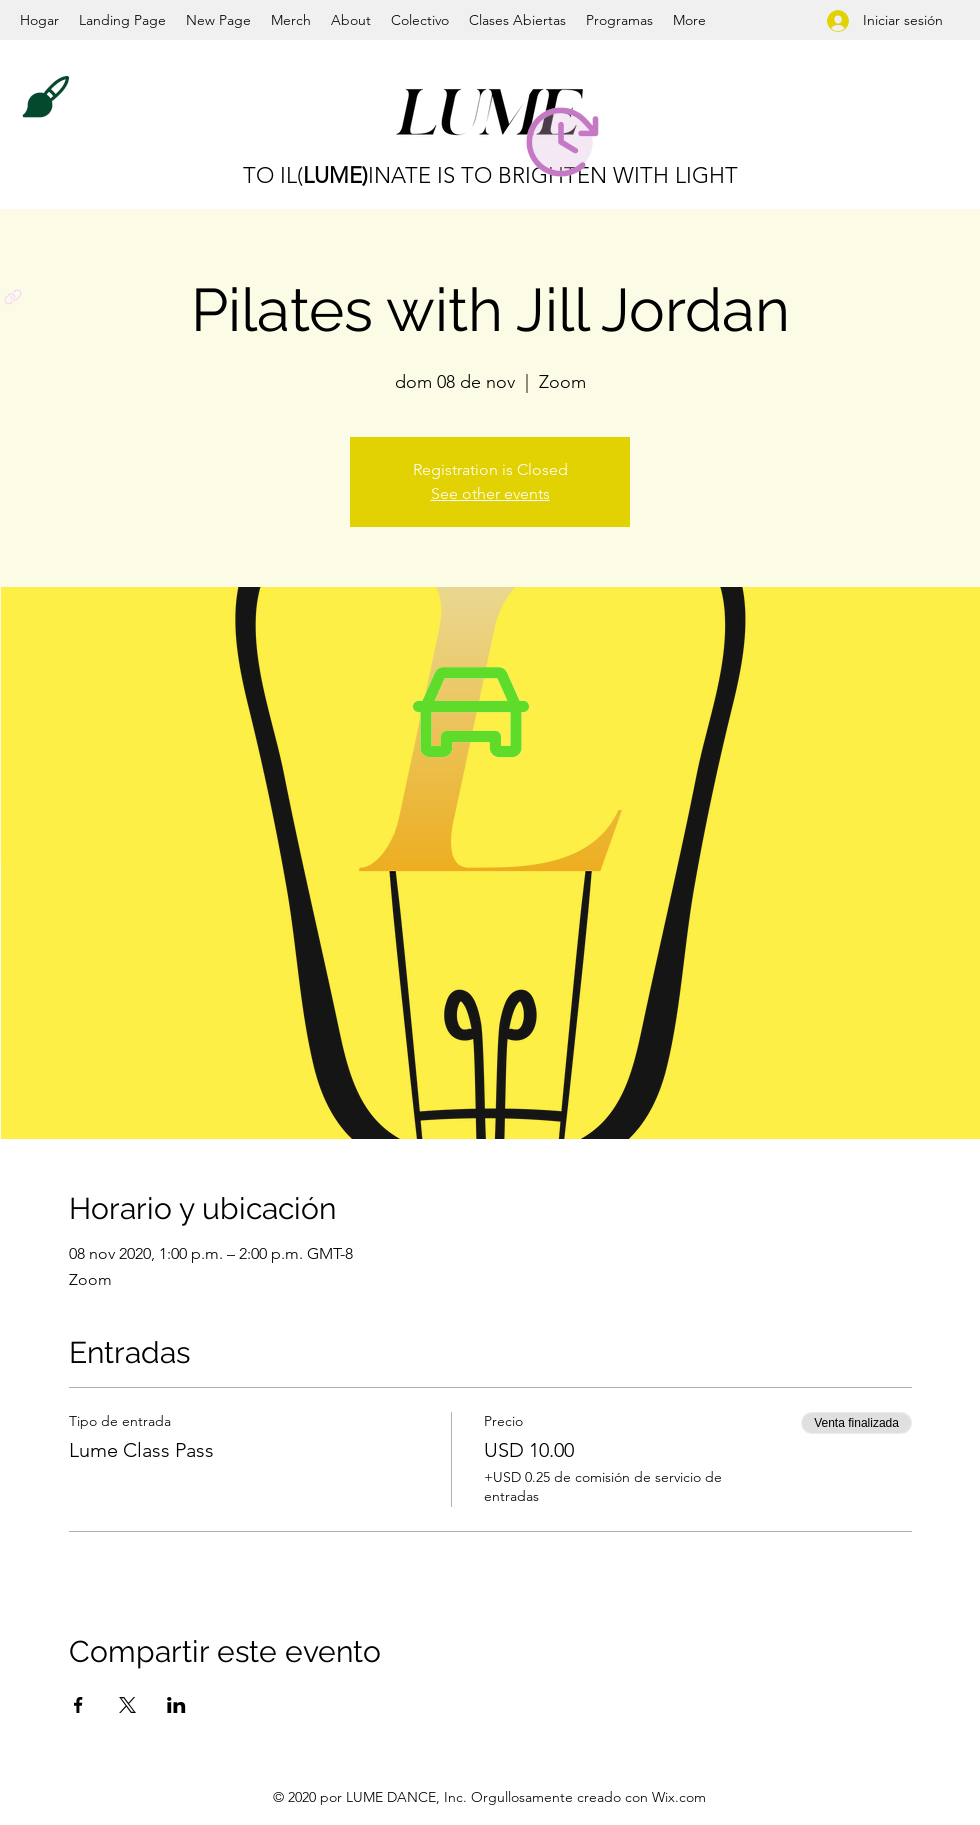  Describe the element at coordinates (471, 714) in the screenshot. I see `access vehicle or car-related settings` at that location.